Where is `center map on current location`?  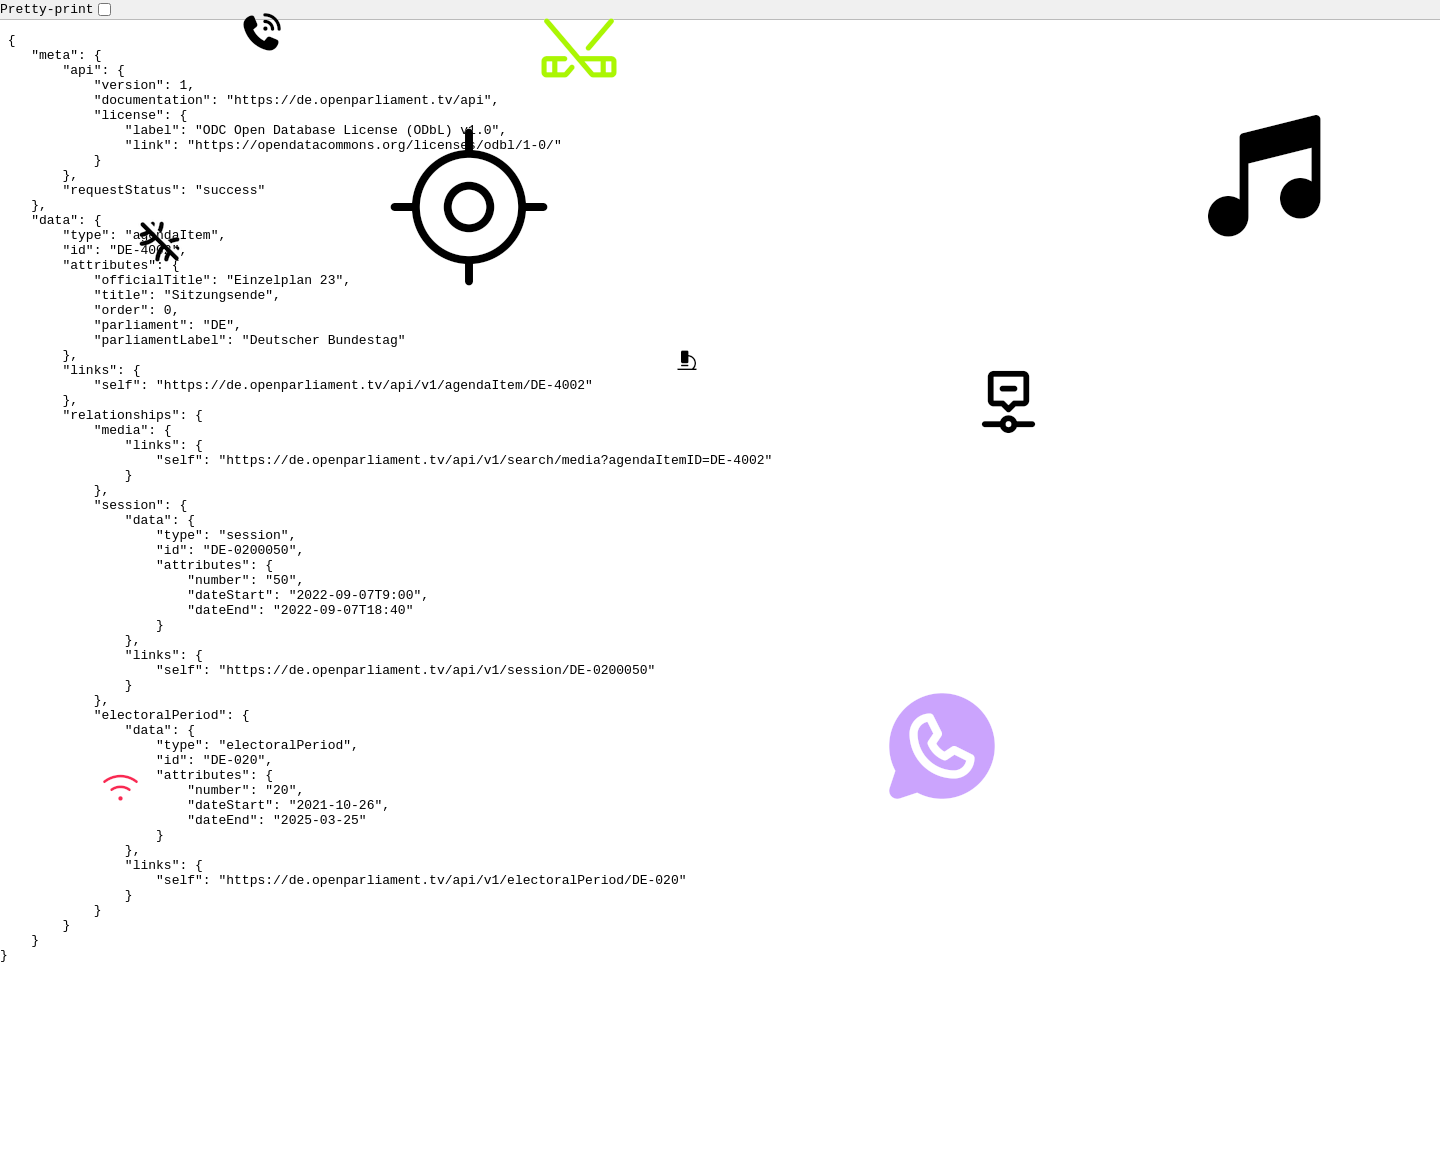 center map on current location is located at coordinates (469, 207).